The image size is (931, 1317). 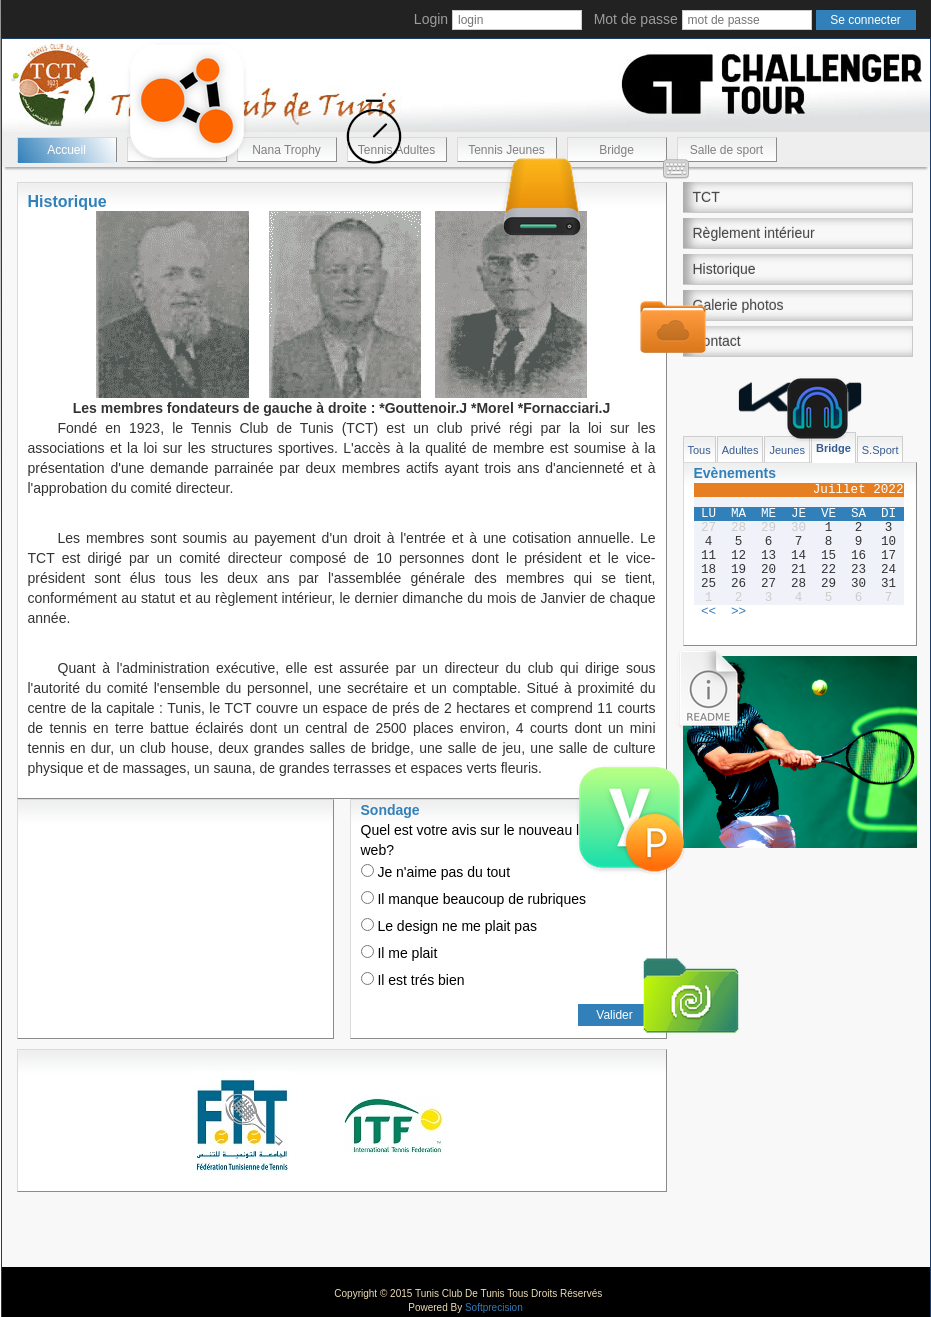 What do you see at coordinates (676, 169) in the screenshot?
I see `access keyboard settings` at bounding box center [676, 169].